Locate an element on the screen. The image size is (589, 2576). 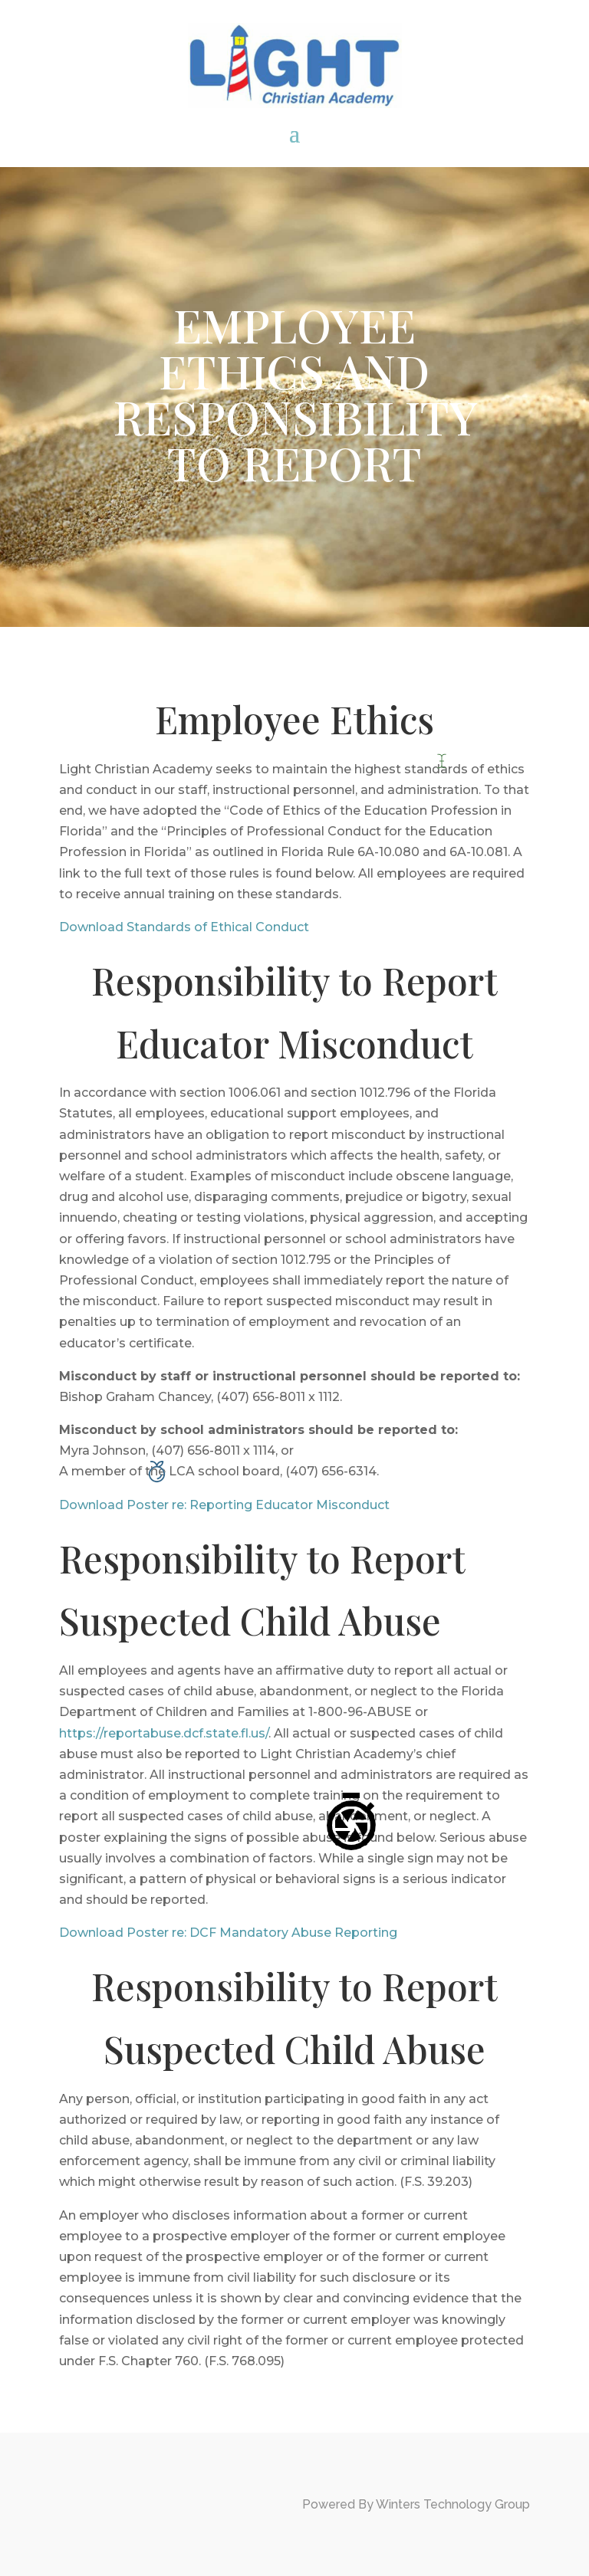
adjust camera shutter speed settings is located at coordinates (351, 1823).